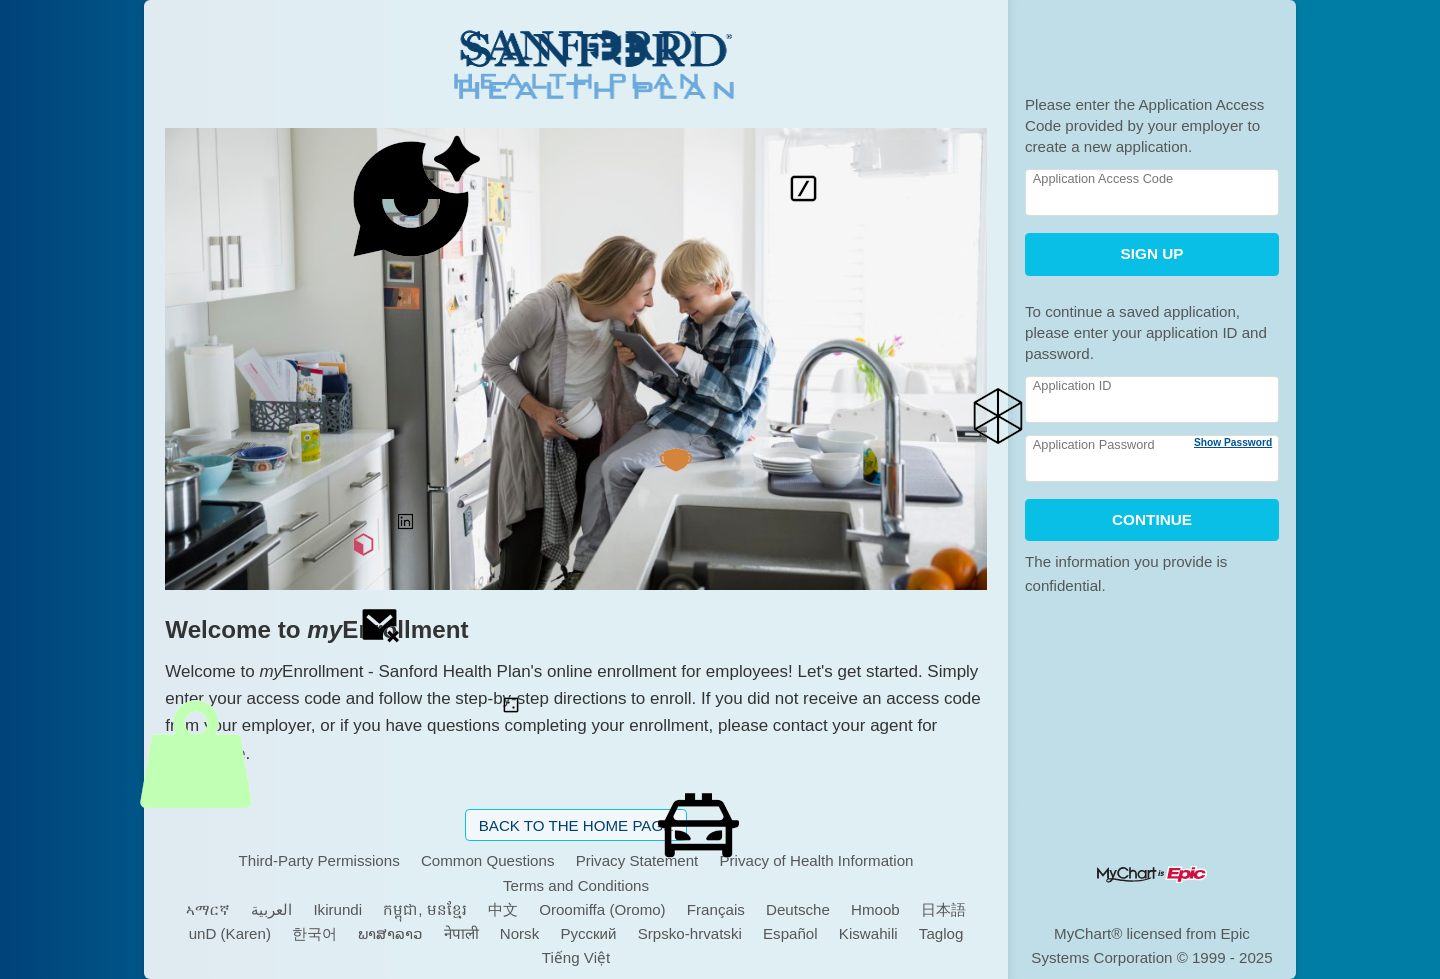  What do you see at coordinates (511, 705) in the screenshot?
I see `roll the dice or randomize` at bounding box center [511, 705].